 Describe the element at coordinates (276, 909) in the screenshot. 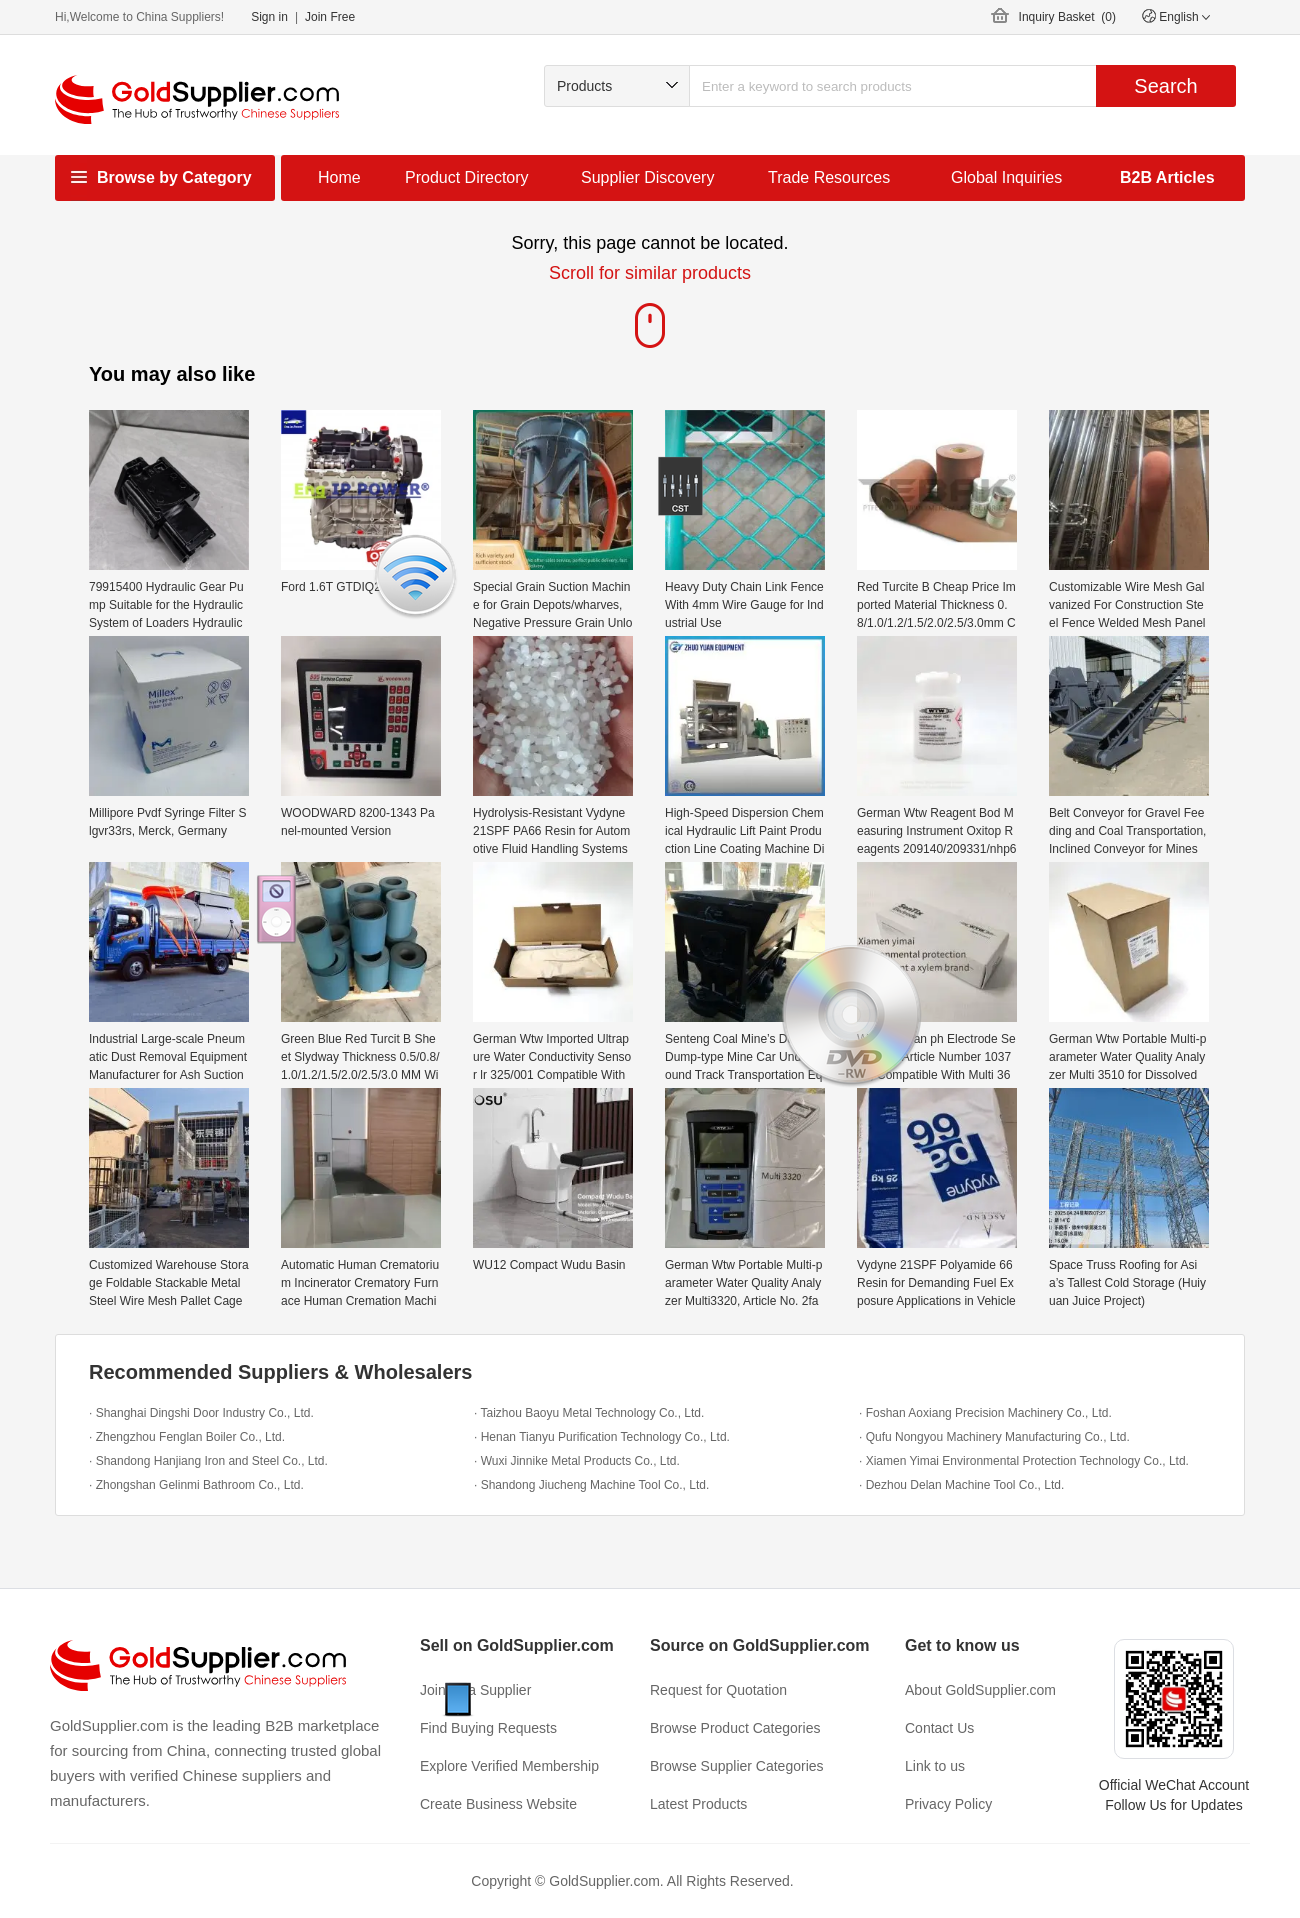

I see `pink iPod mini device icon` at that location.